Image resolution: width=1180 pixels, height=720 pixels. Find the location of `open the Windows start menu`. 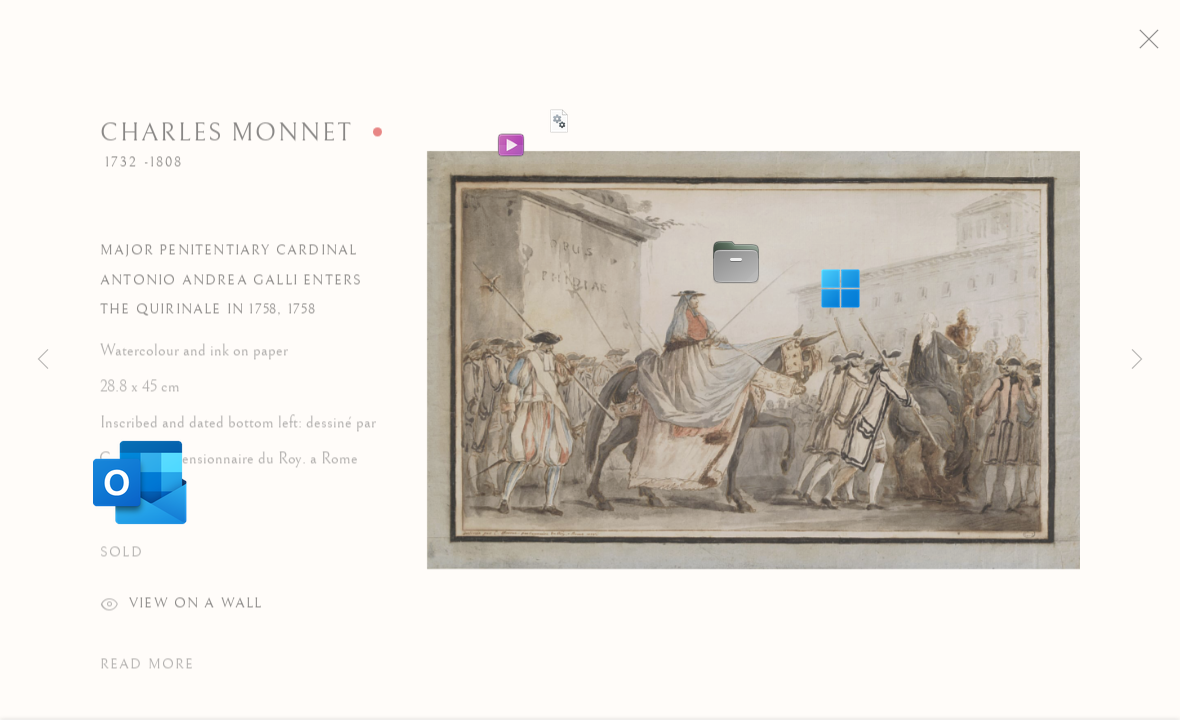

open the Windows start menu is located at coordinates (840, 288).